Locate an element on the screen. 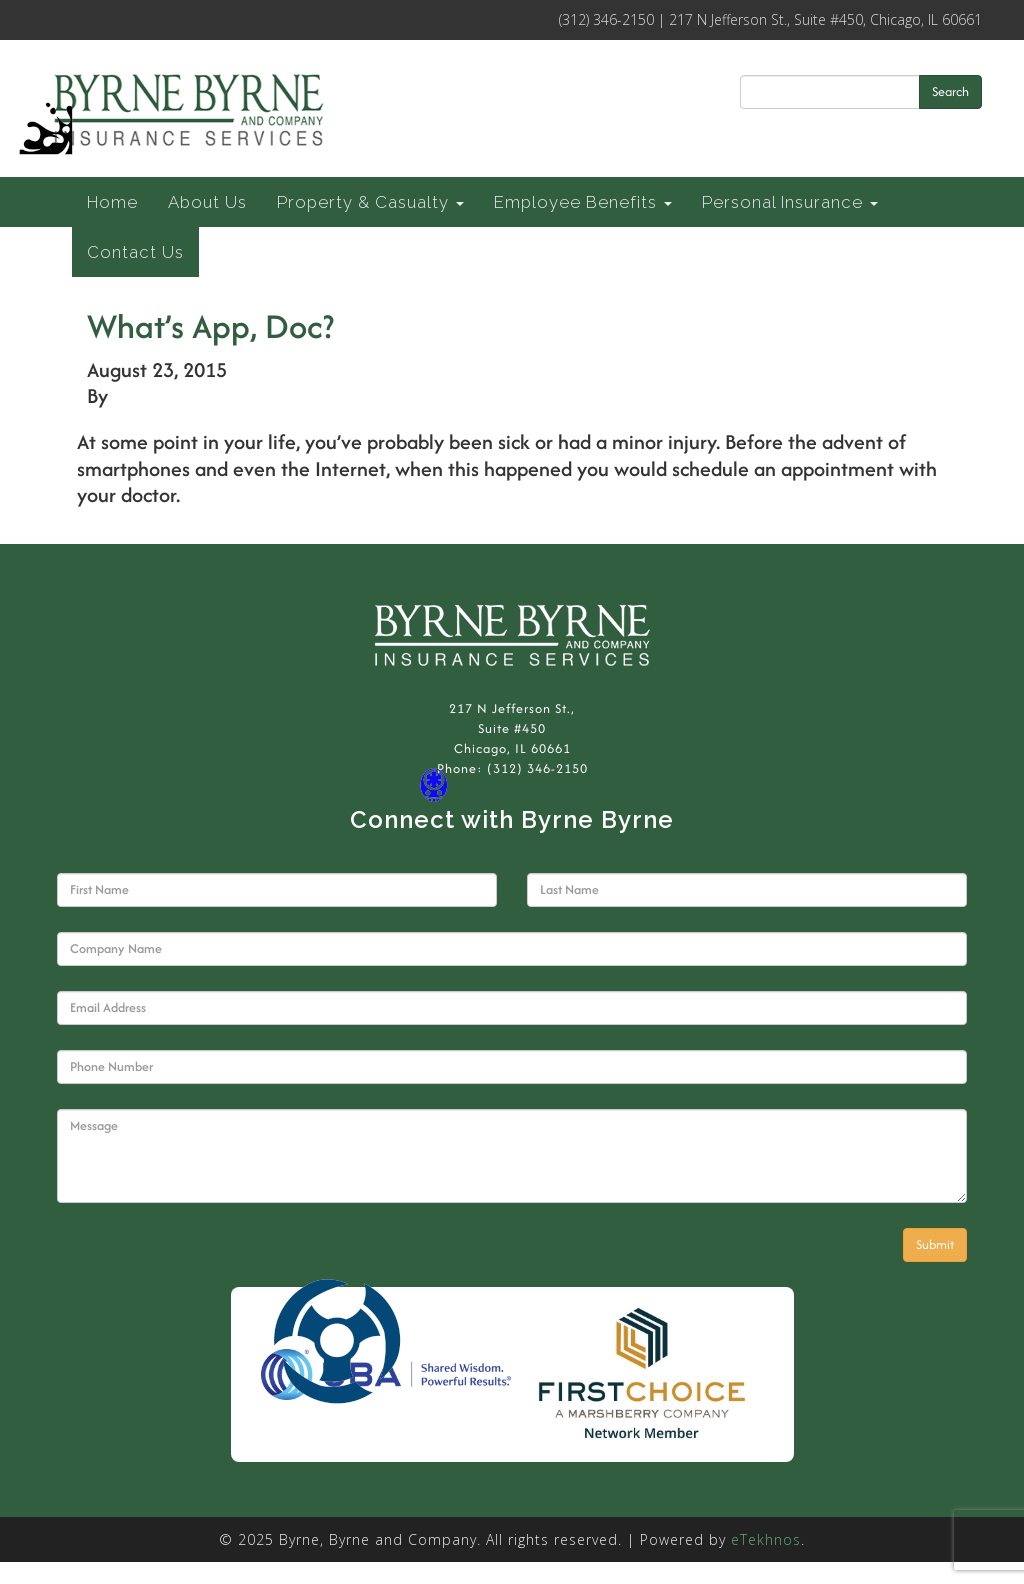 Image resolution: width=1024 pixels, height=1584 pixels. indicates a freeze or stun status effect in gameplay is located at coordinates (434, 785).